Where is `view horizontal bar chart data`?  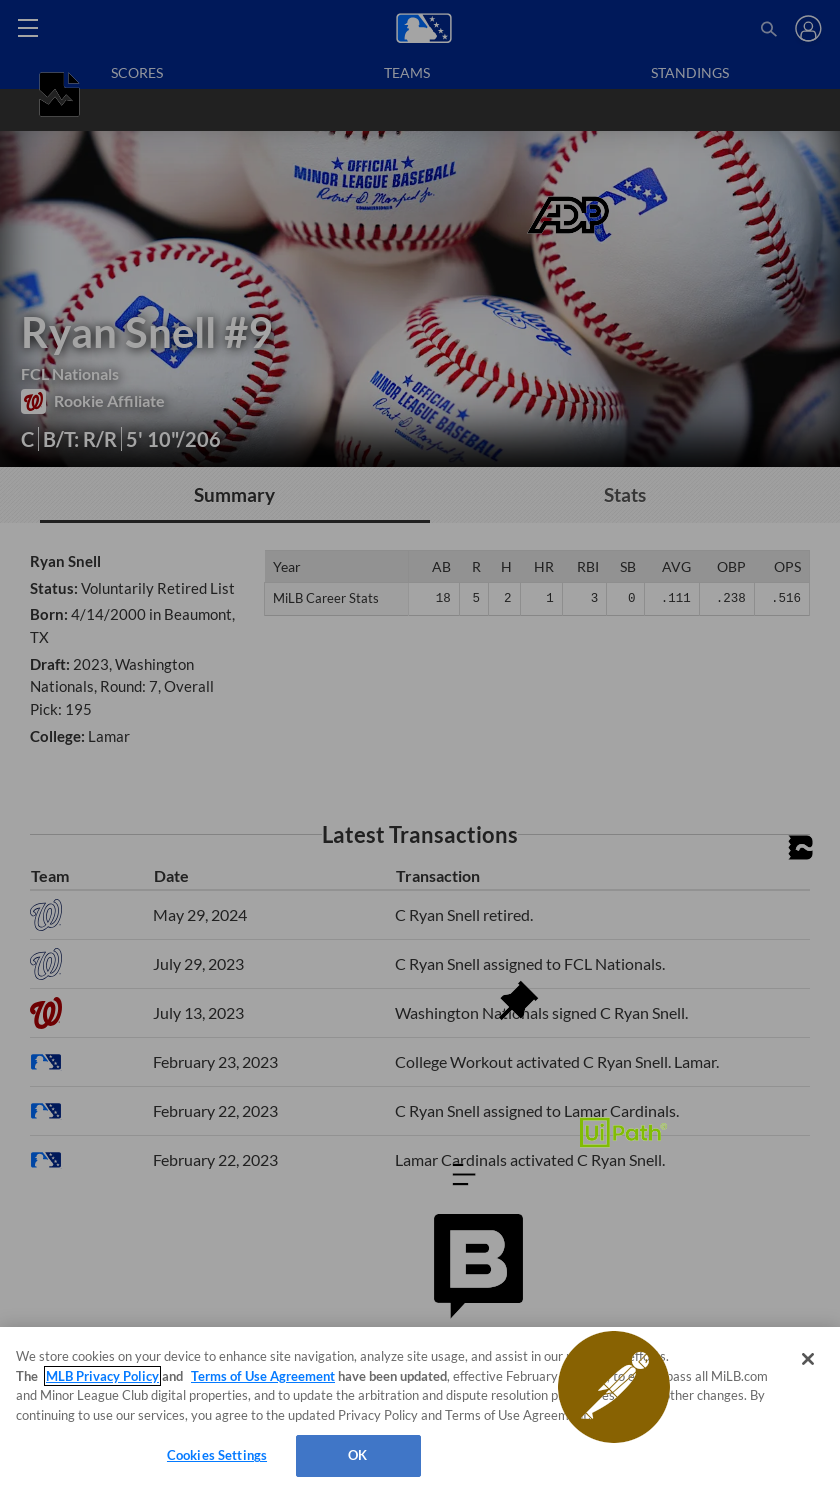
view horizontal bar chart data is located at coordinates (463, 1174).